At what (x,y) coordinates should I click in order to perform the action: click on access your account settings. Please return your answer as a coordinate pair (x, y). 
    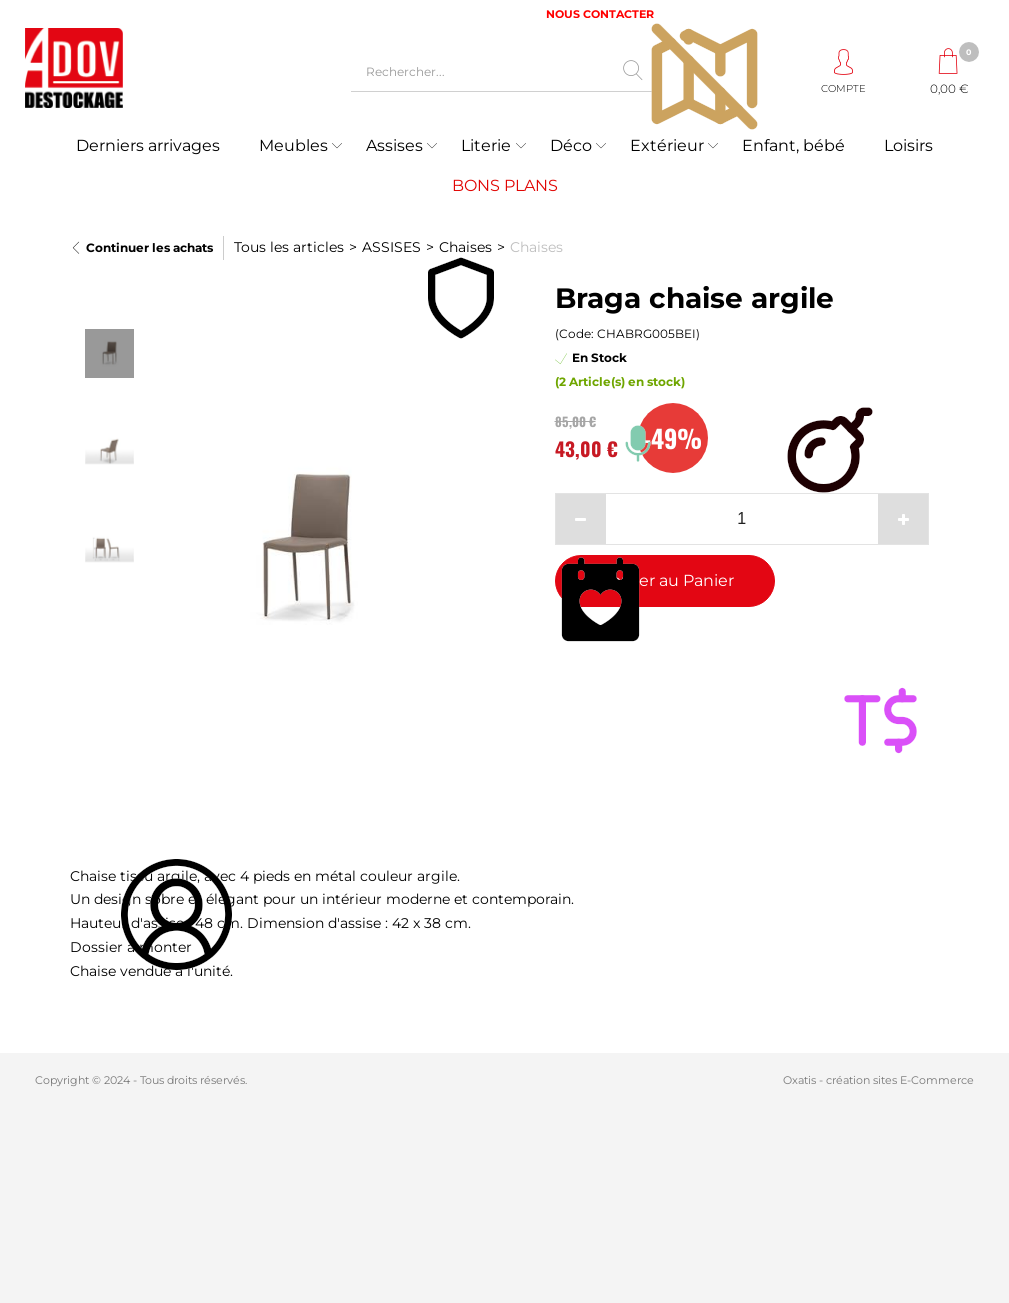
    Looking at the image, I should click on (176, 914).